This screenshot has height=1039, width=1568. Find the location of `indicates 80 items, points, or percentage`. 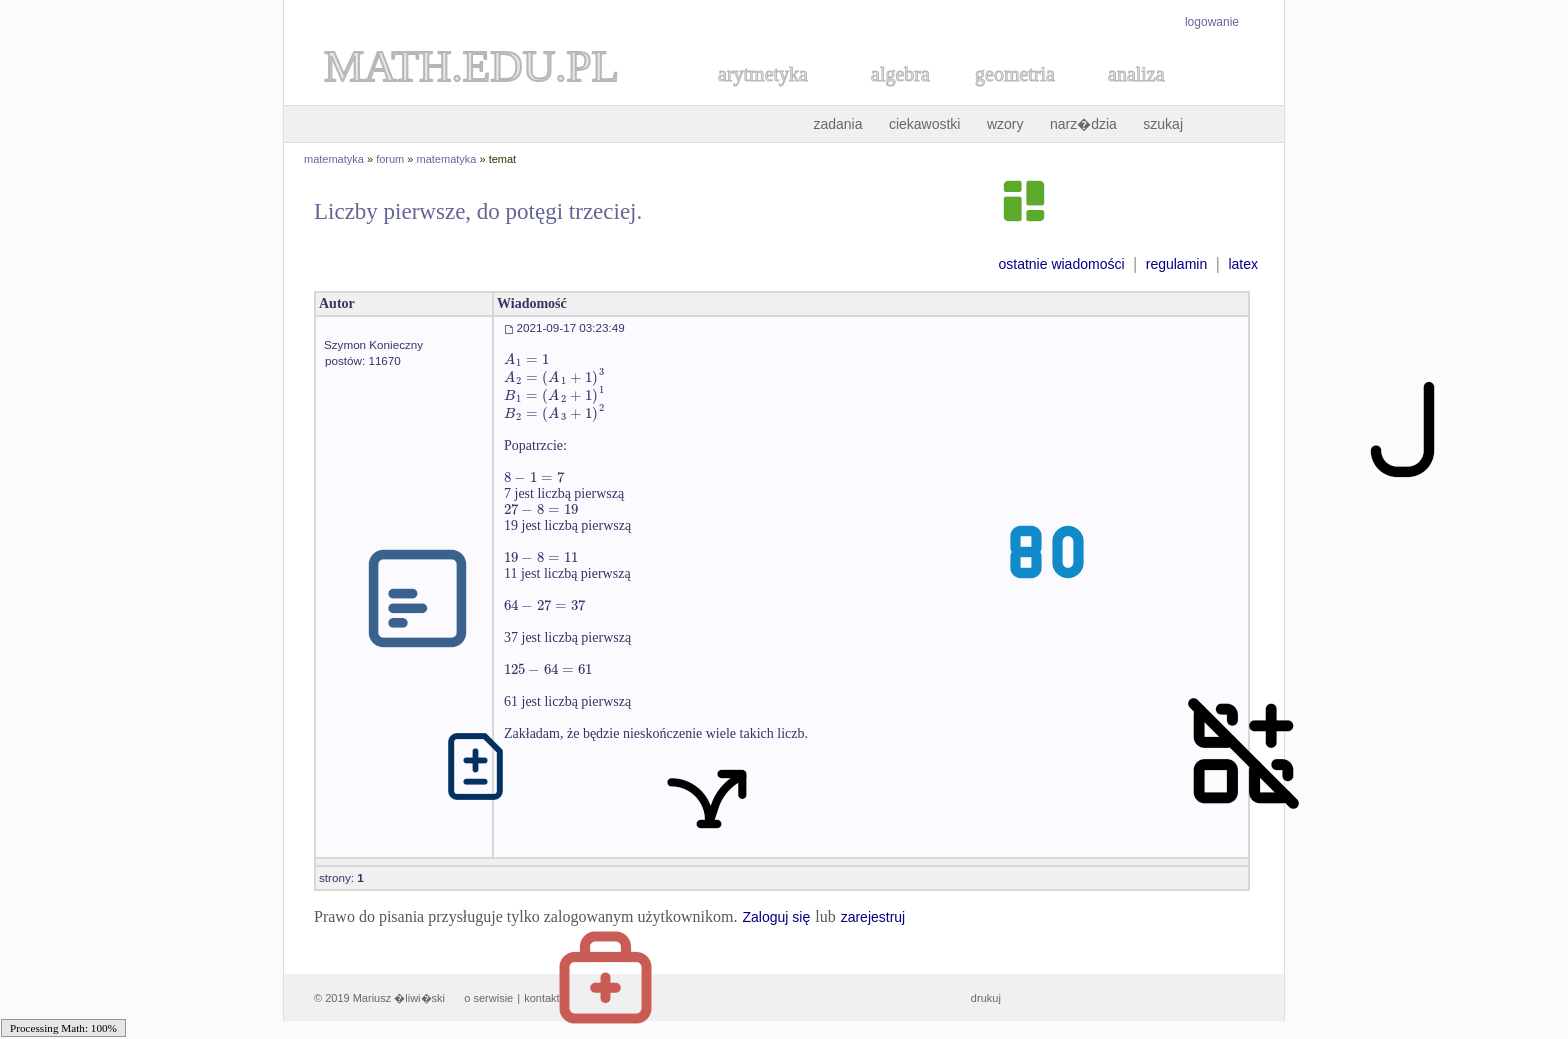

indicates 80 items, points, or percentage is located at coordinates (1047, 552).